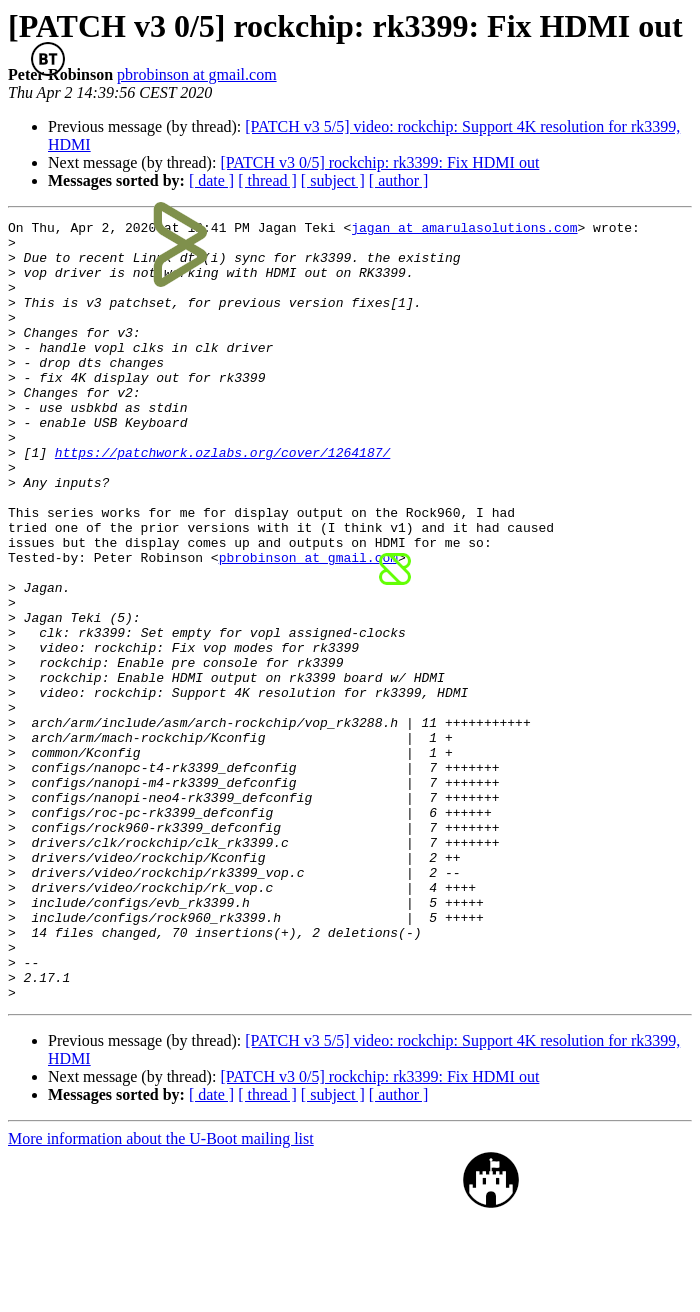 The height and width of the screenshot is (1312, 700). What do you see at coordinates (48, 59) in the screenshot?
I see `BT (British Telecom) company logo` at bounding box center [48, 59].